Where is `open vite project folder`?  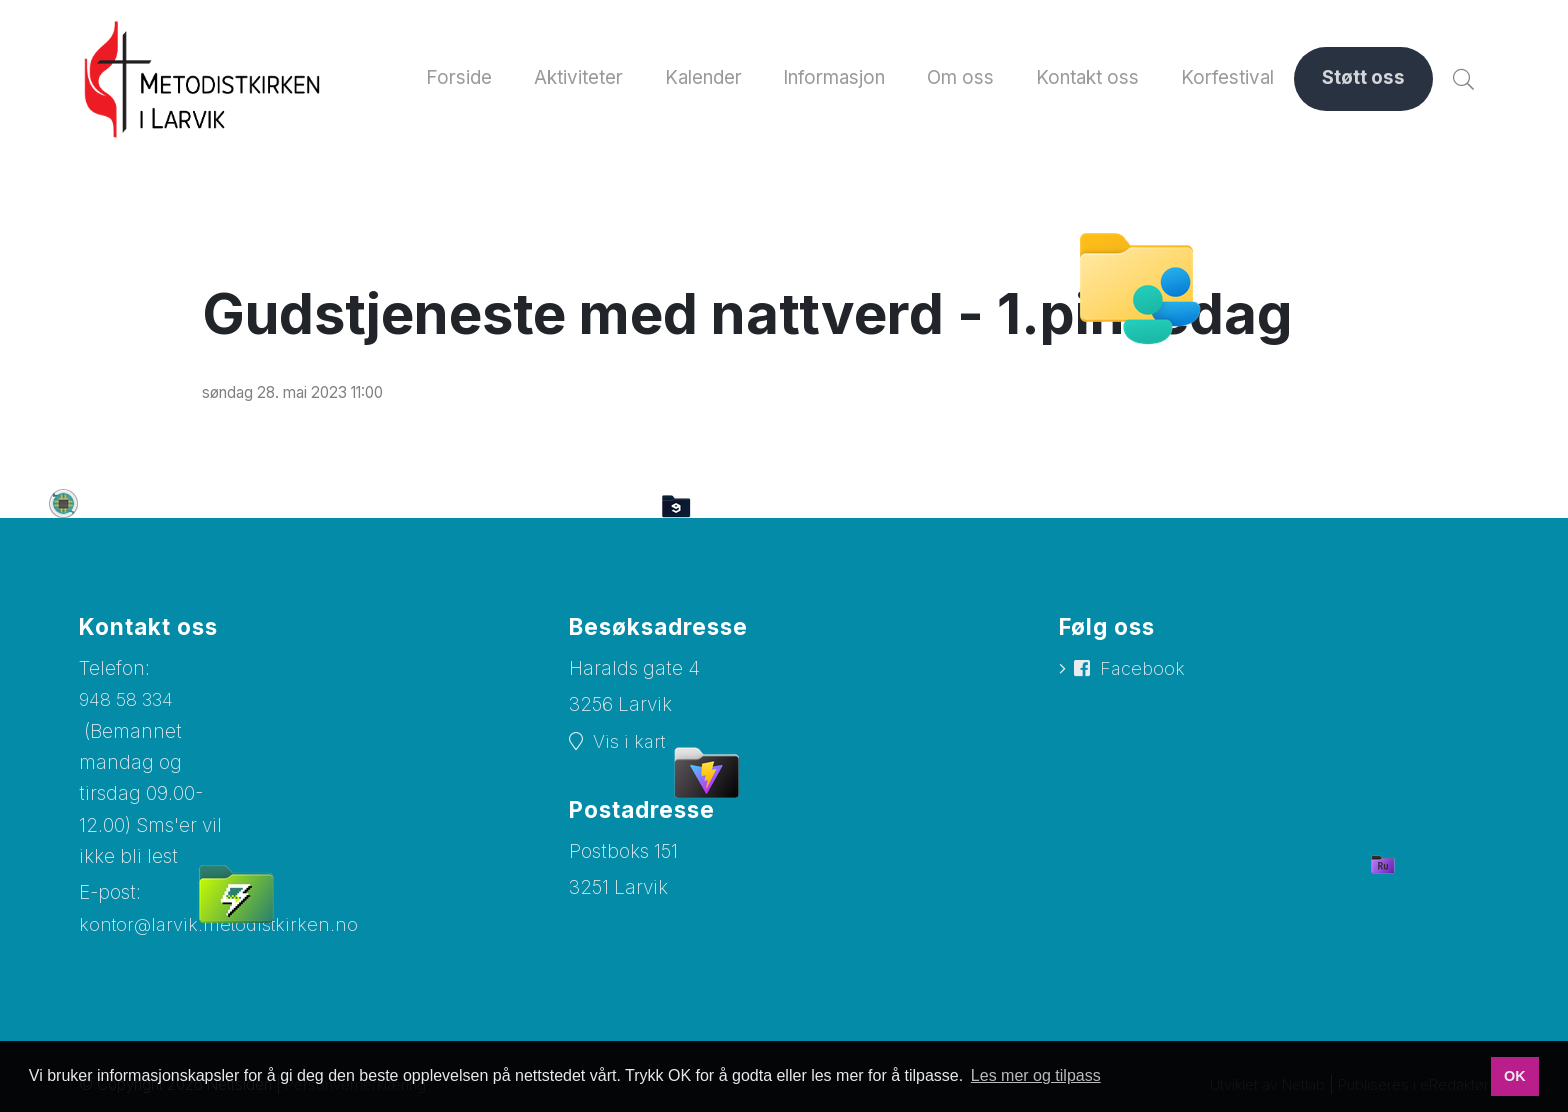
open vite project folder is located at coordinates (706, 774).